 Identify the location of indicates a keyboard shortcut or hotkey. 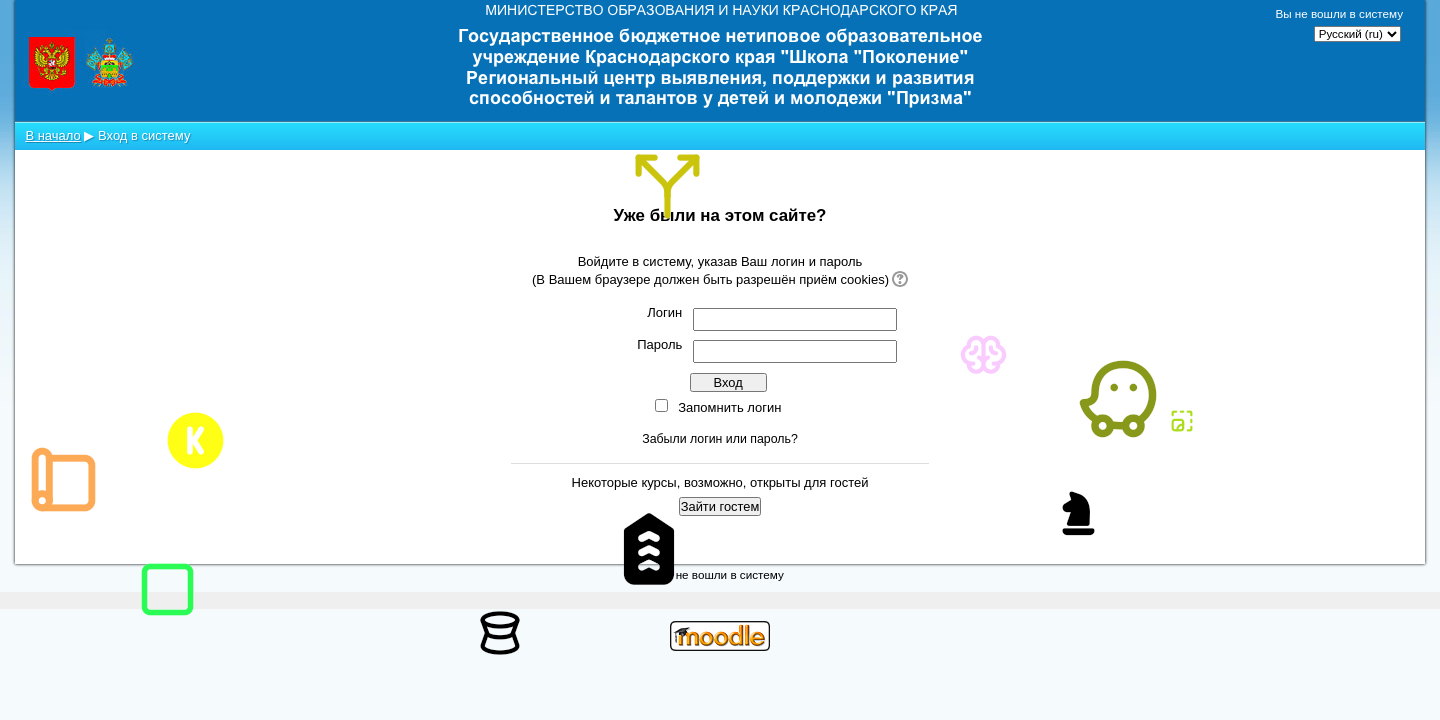
(195, 440).